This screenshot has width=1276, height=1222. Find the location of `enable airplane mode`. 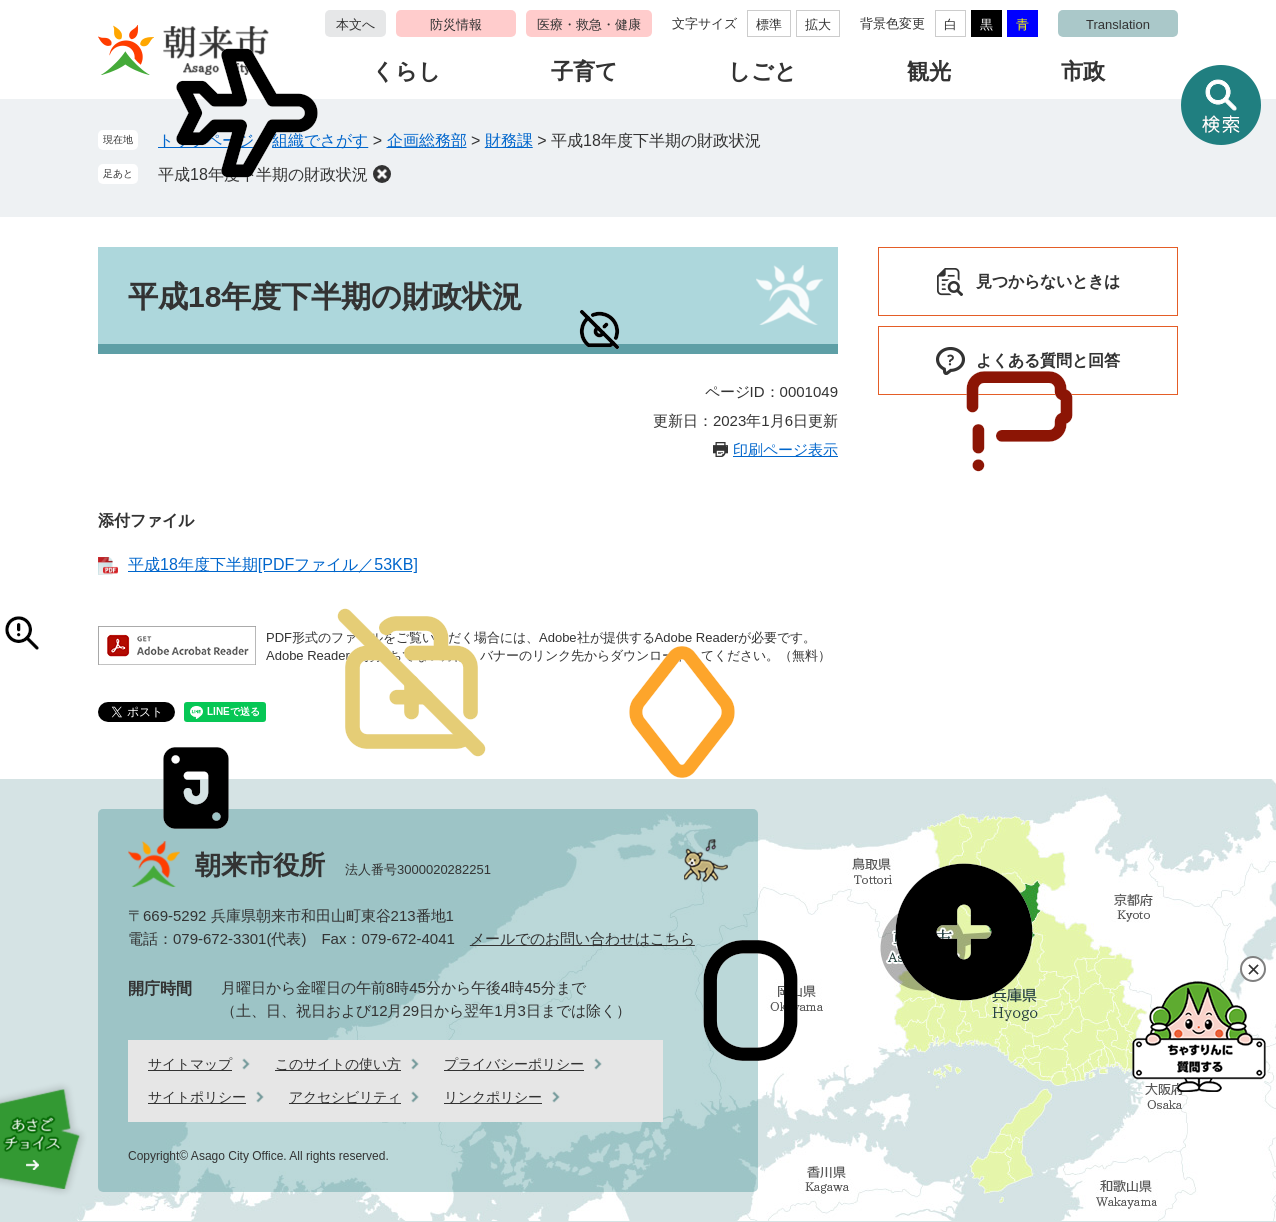

enable airplane mode is located at coordinates (247, 113).